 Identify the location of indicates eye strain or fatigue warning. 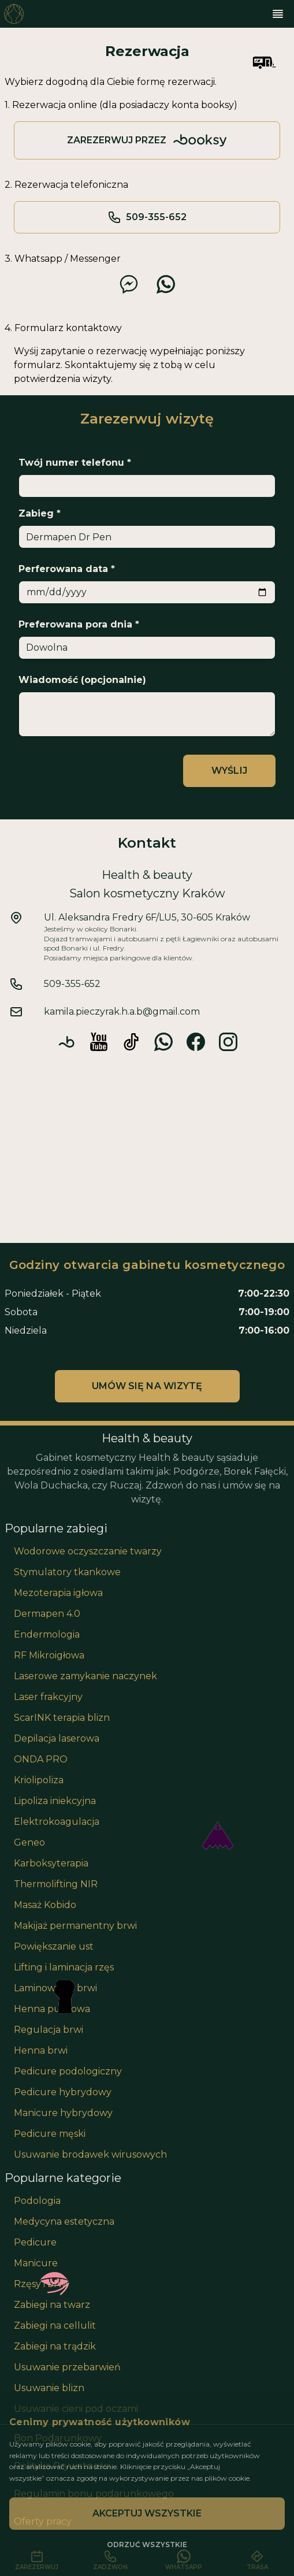
(54, 2280).